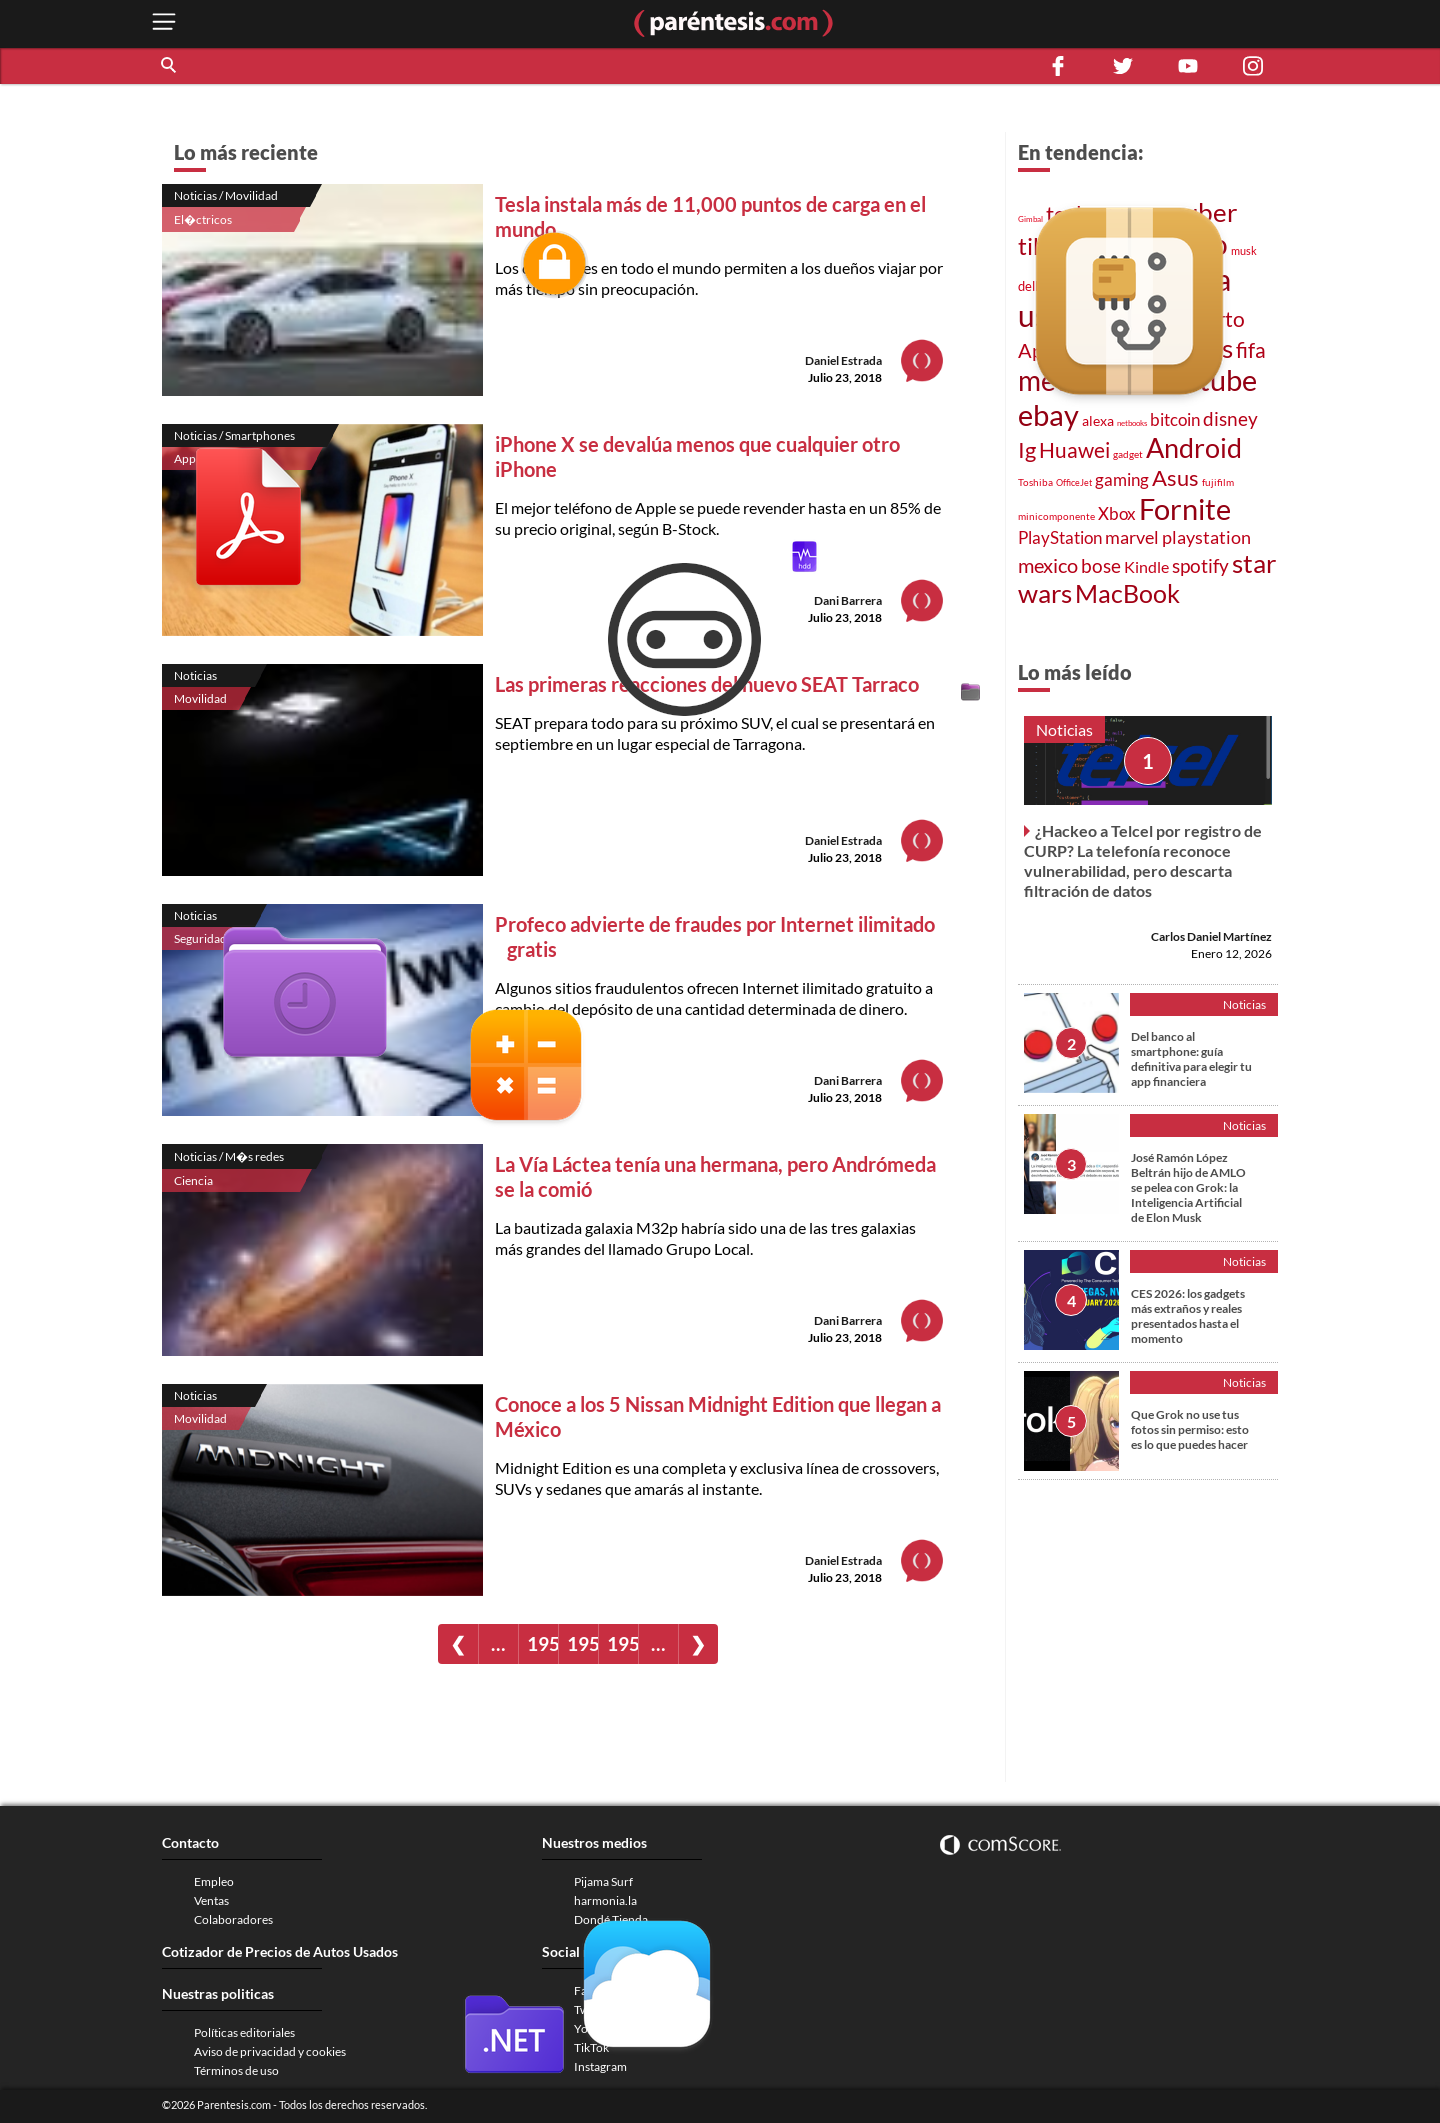  Describe the element at coordinates (647, 1984) in the screenshot. I see `access iCloud account settings` at that location.